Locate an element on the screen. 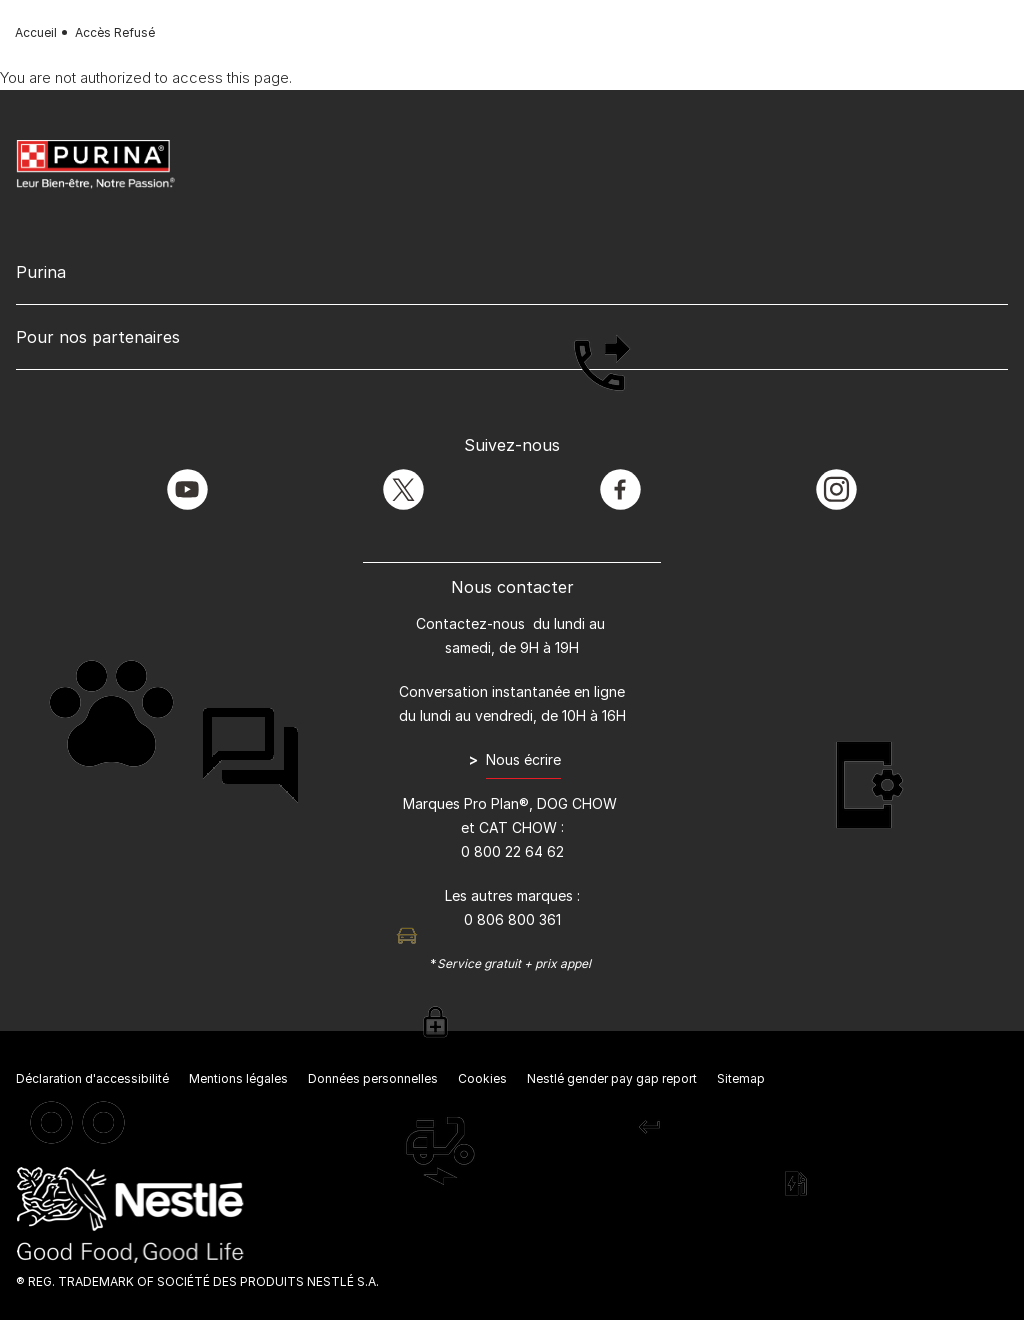 The image size is (1024, 1320). select electric moped as transportation mode is located at coordinates (440, 1147).